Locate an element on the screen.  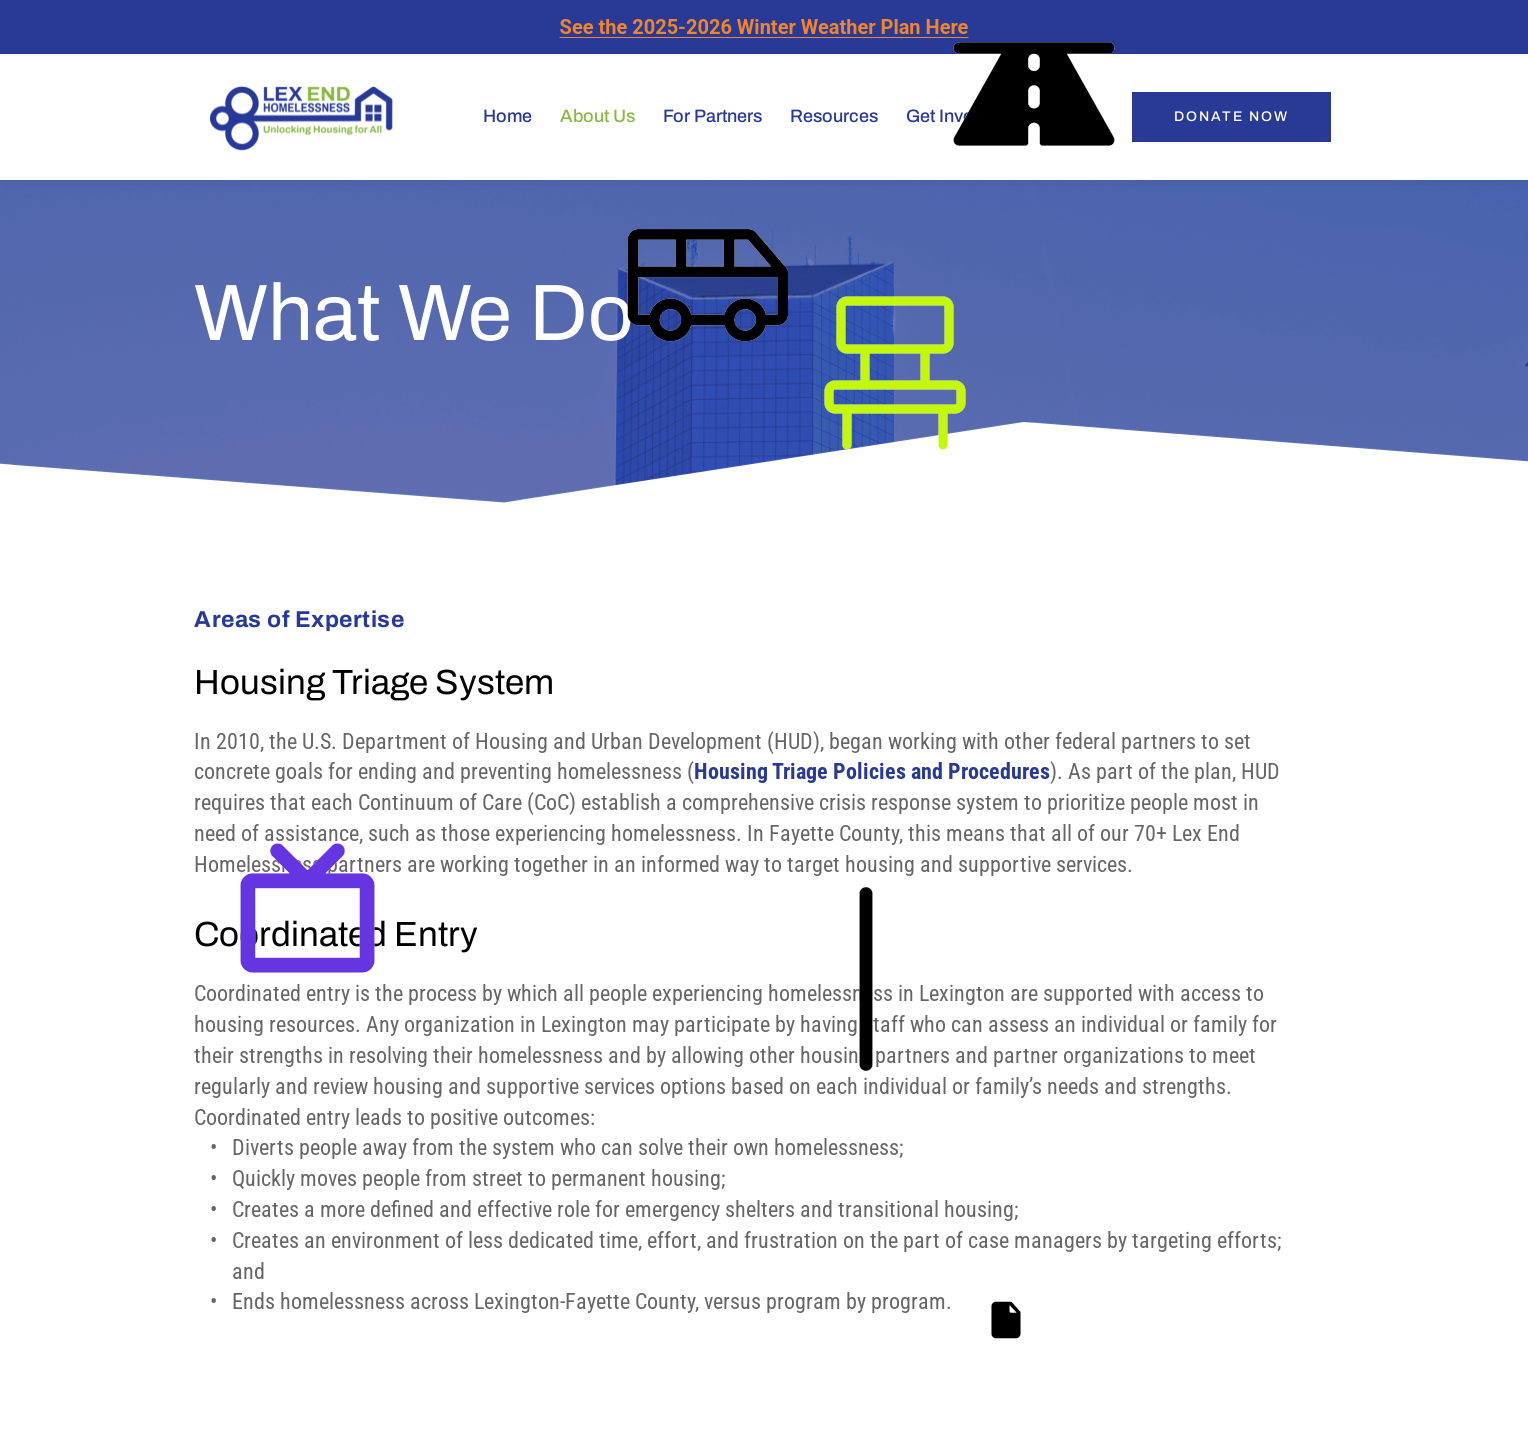
track delivery or shipping status is located at coordinates (702, 282).